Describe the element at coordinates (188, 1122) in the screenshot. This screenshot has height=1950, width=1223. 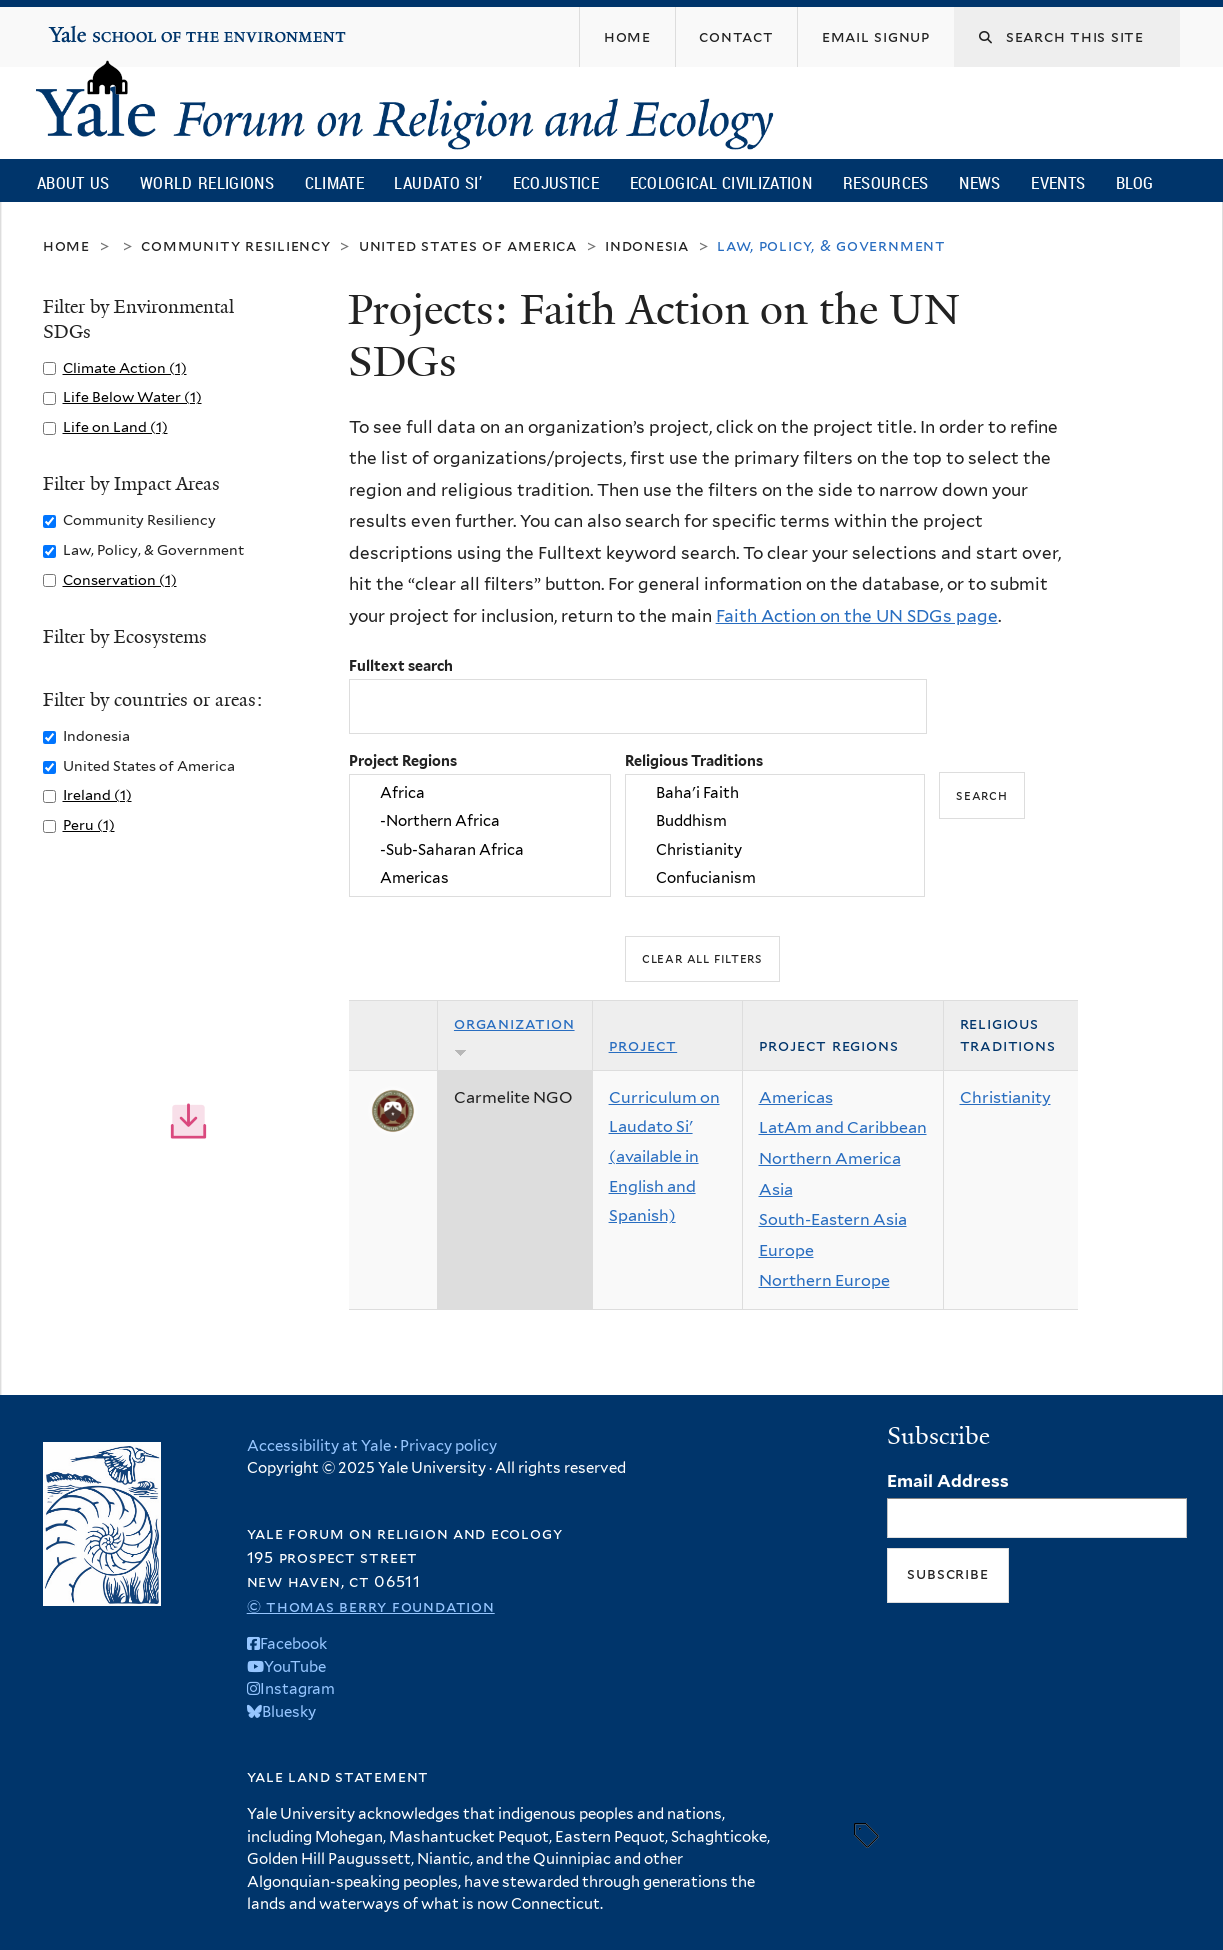
I see `download a file to your device` at that location.